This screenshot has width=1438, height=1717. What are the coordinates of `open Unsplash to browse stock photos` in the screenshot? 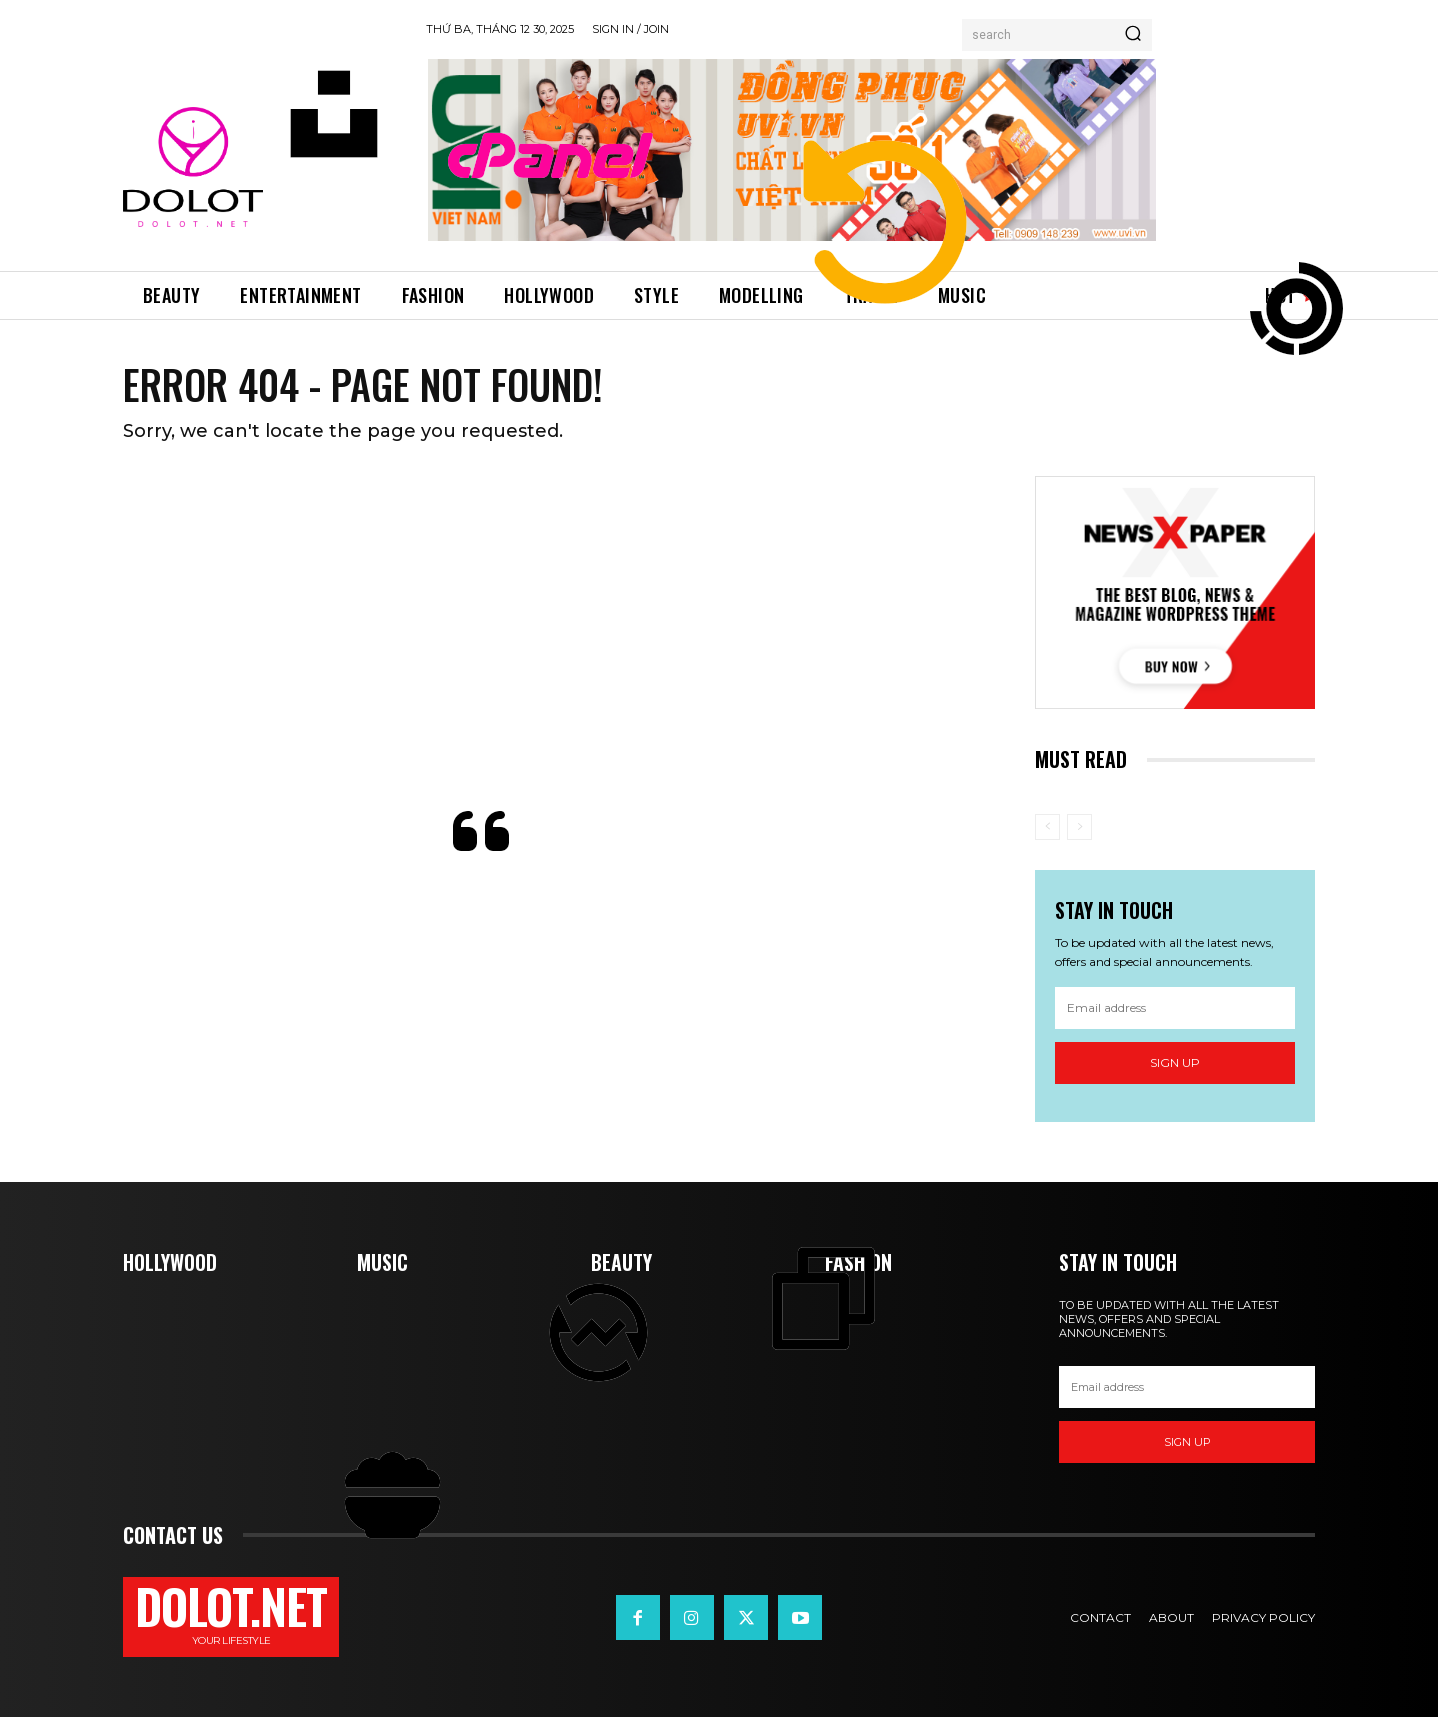 It's located at (334, 114).